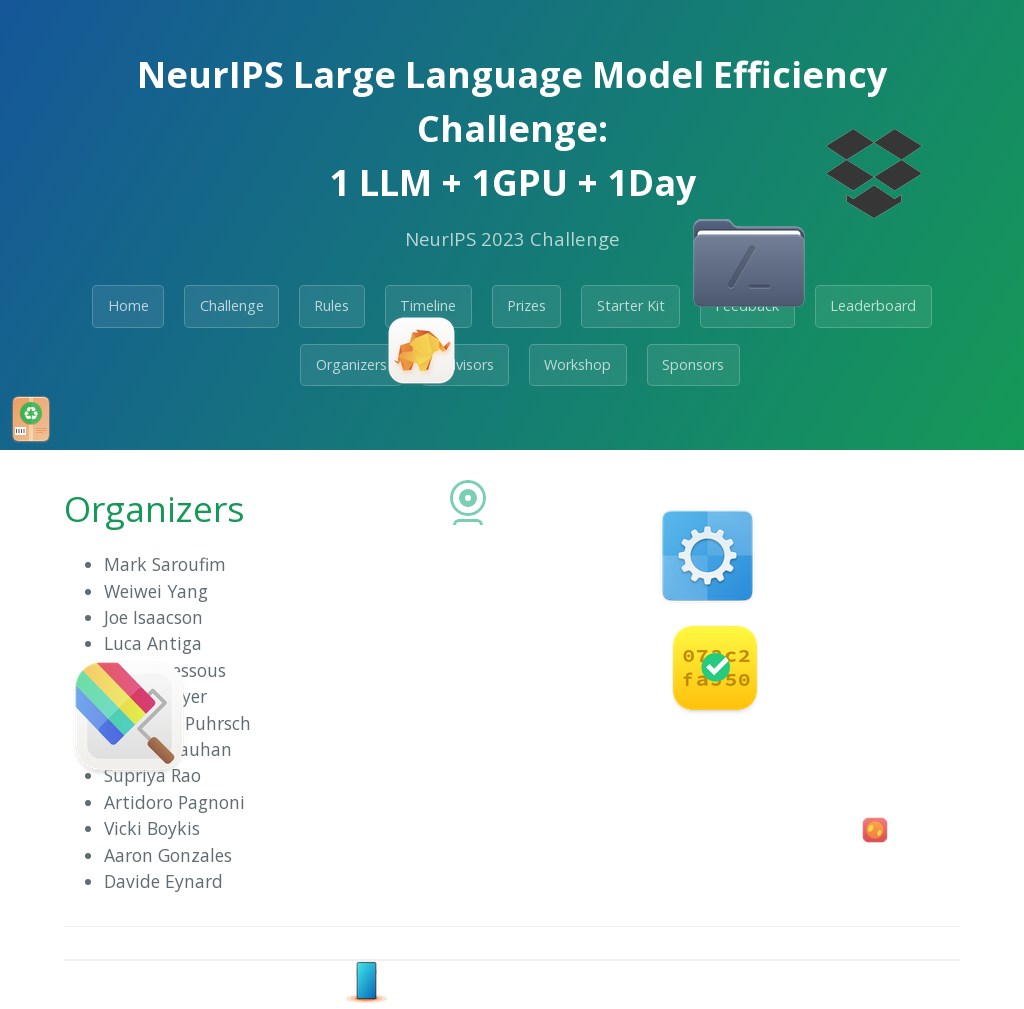  I want to click on open TablePlus database management app, so click(421, 350).